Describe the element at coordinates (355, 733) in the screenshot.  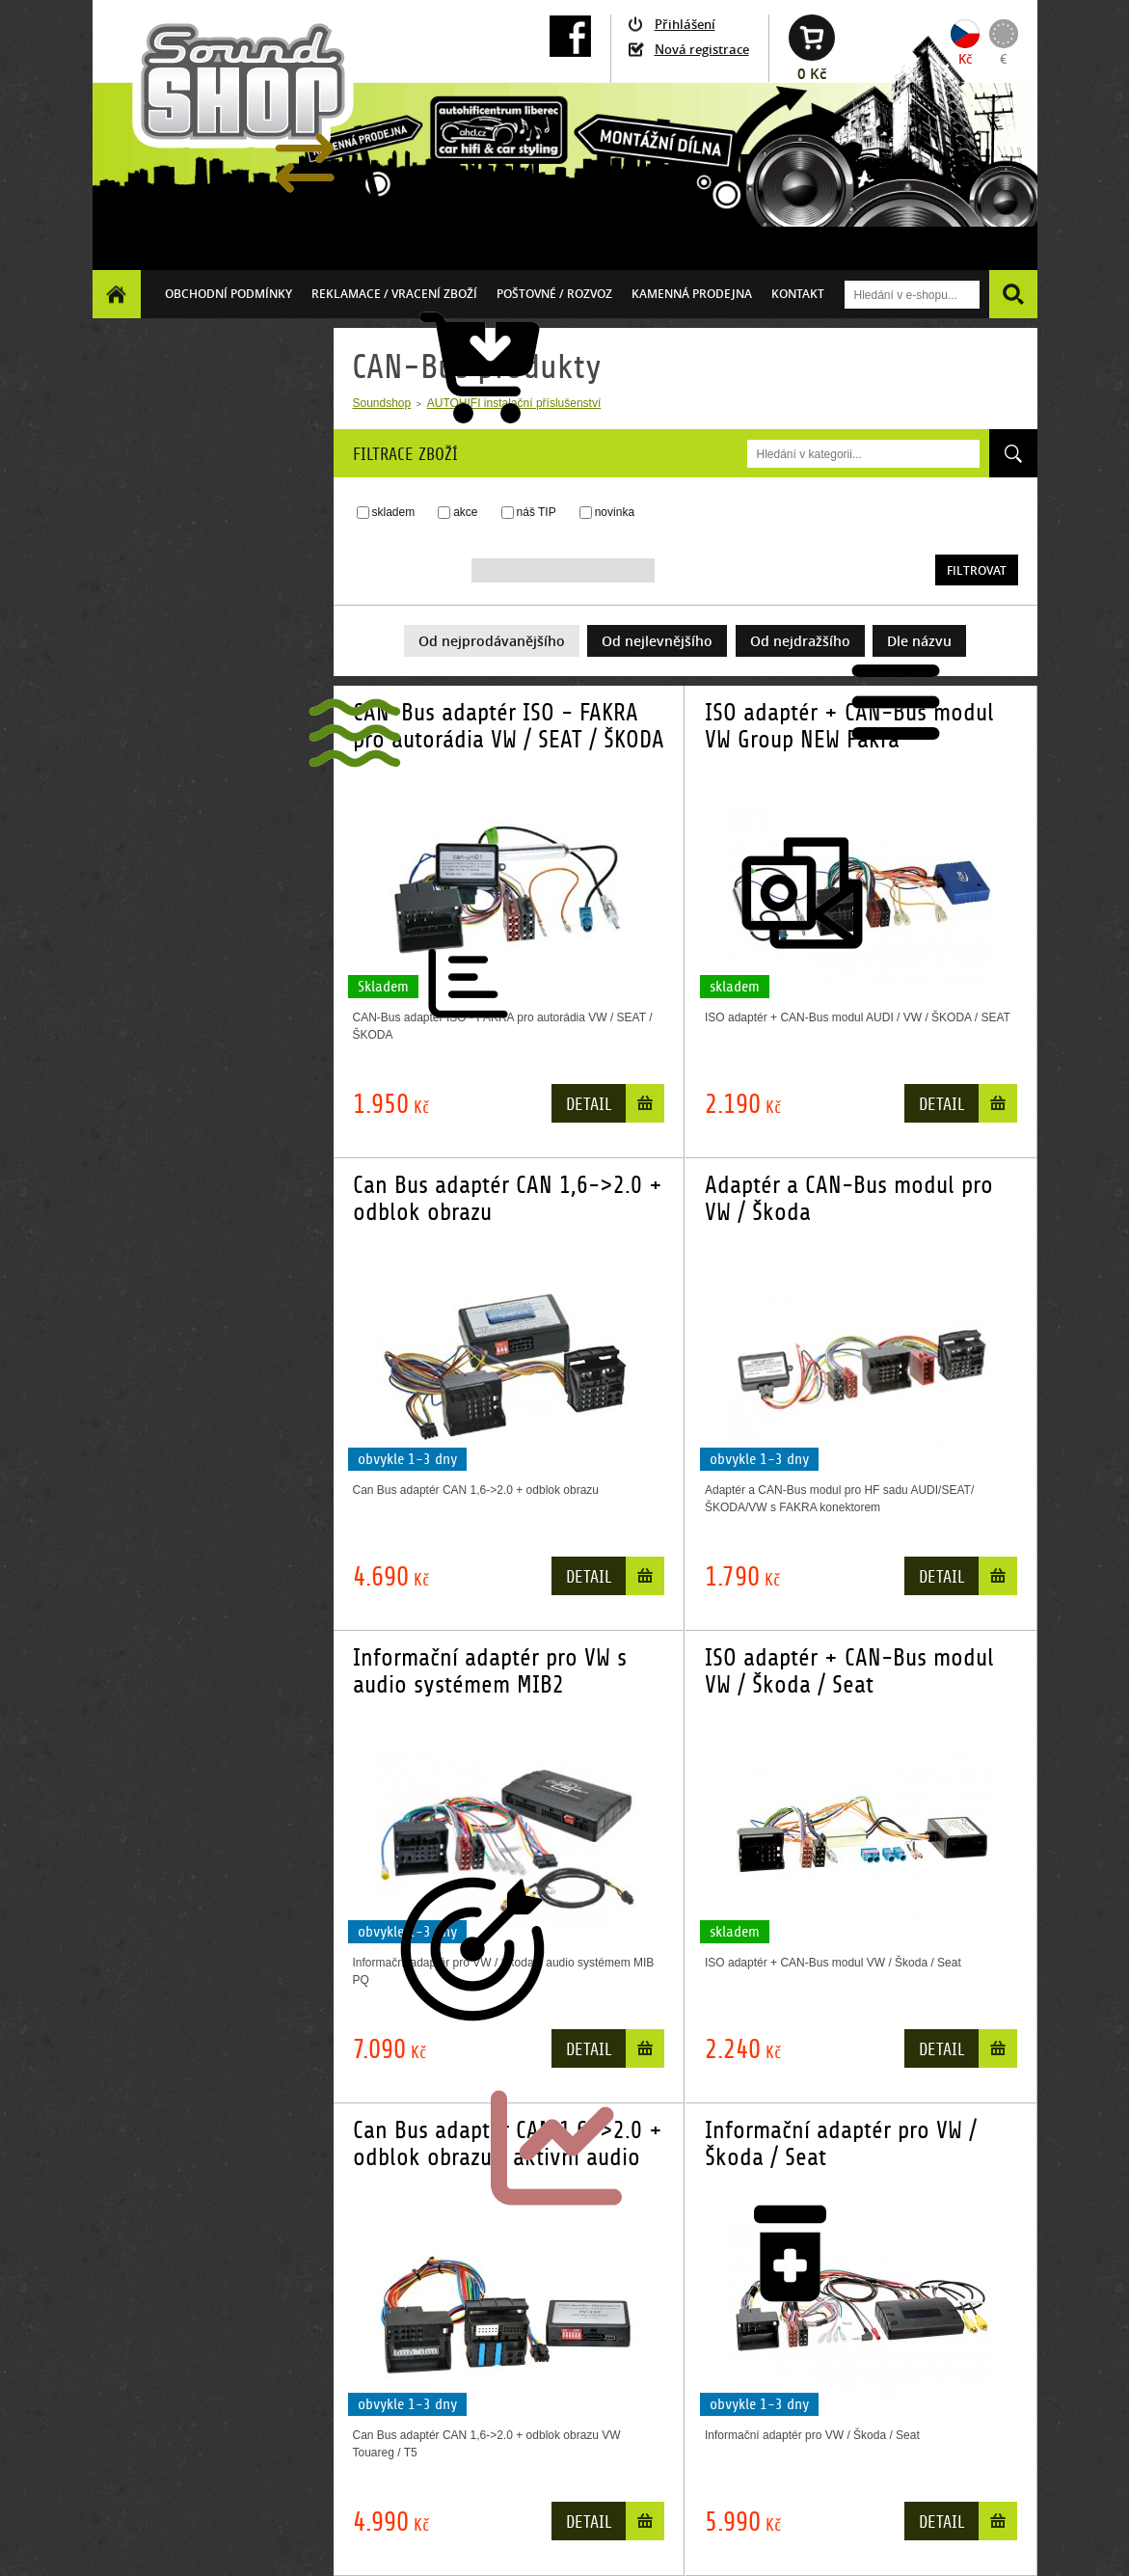
I see `indicates water or aquatic features` at that location.